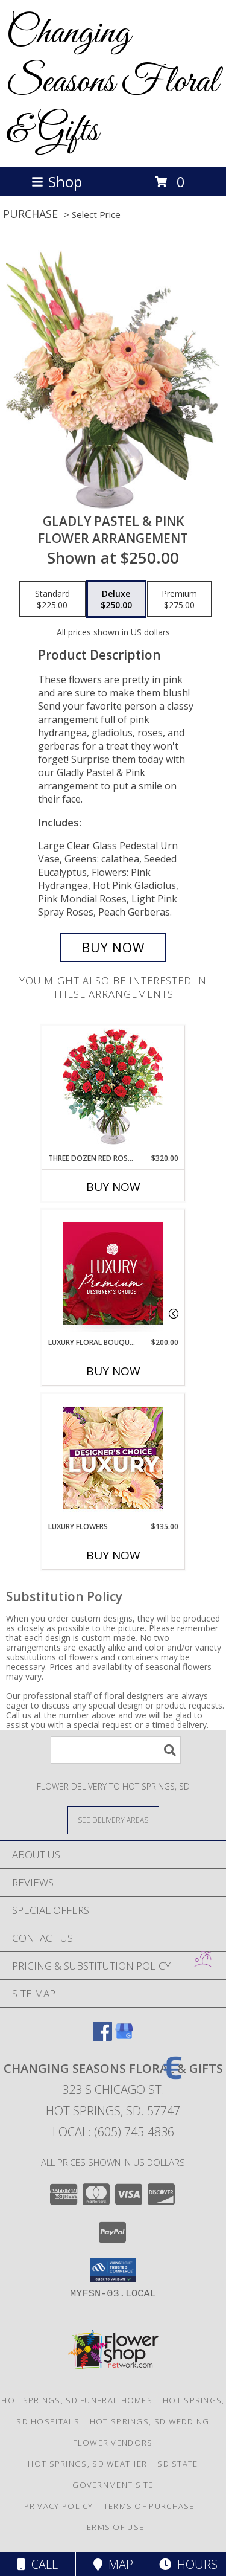 This screenshot has width=226, height=2576. Describe the element at coordinates (172, 2067) in the screenshot. I see `view prices in euros` at that location.